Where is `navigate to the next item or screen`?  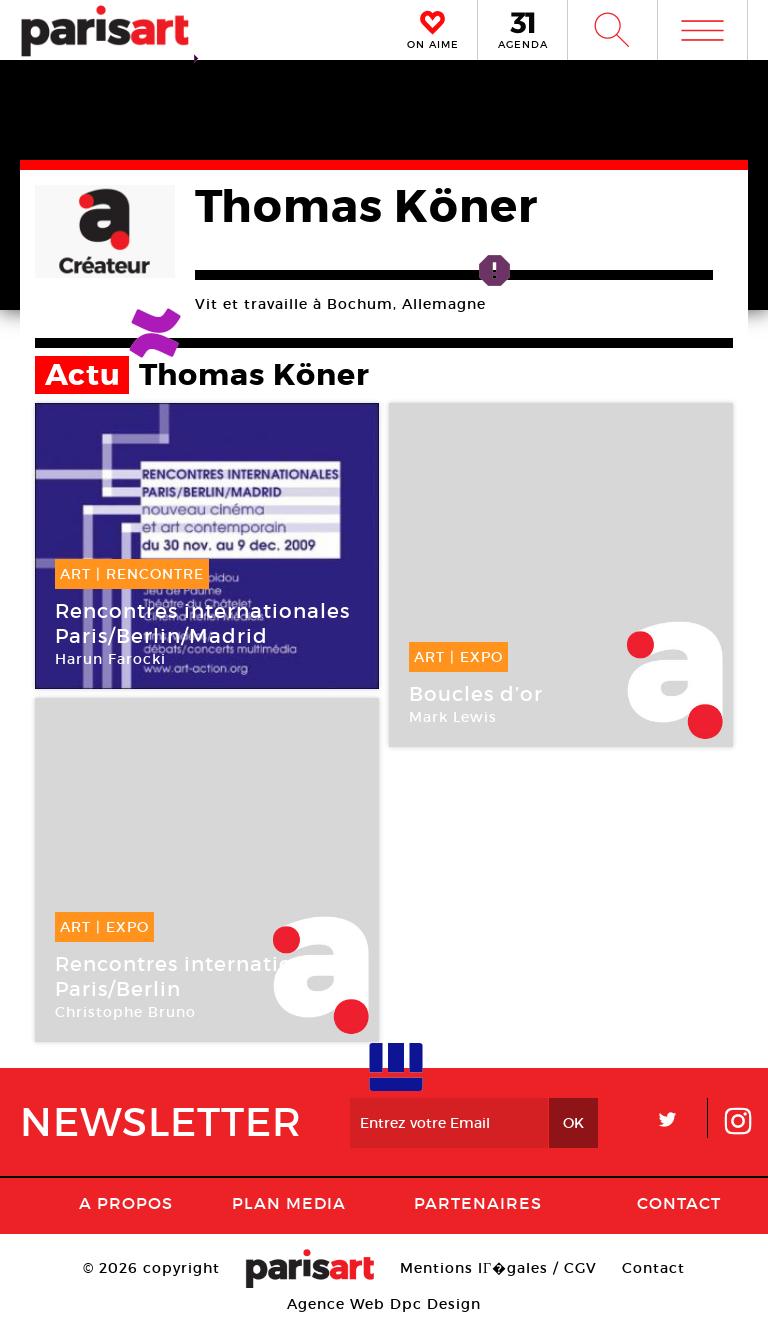
navigate to the next item or screen is located at coordinates (195, 58).